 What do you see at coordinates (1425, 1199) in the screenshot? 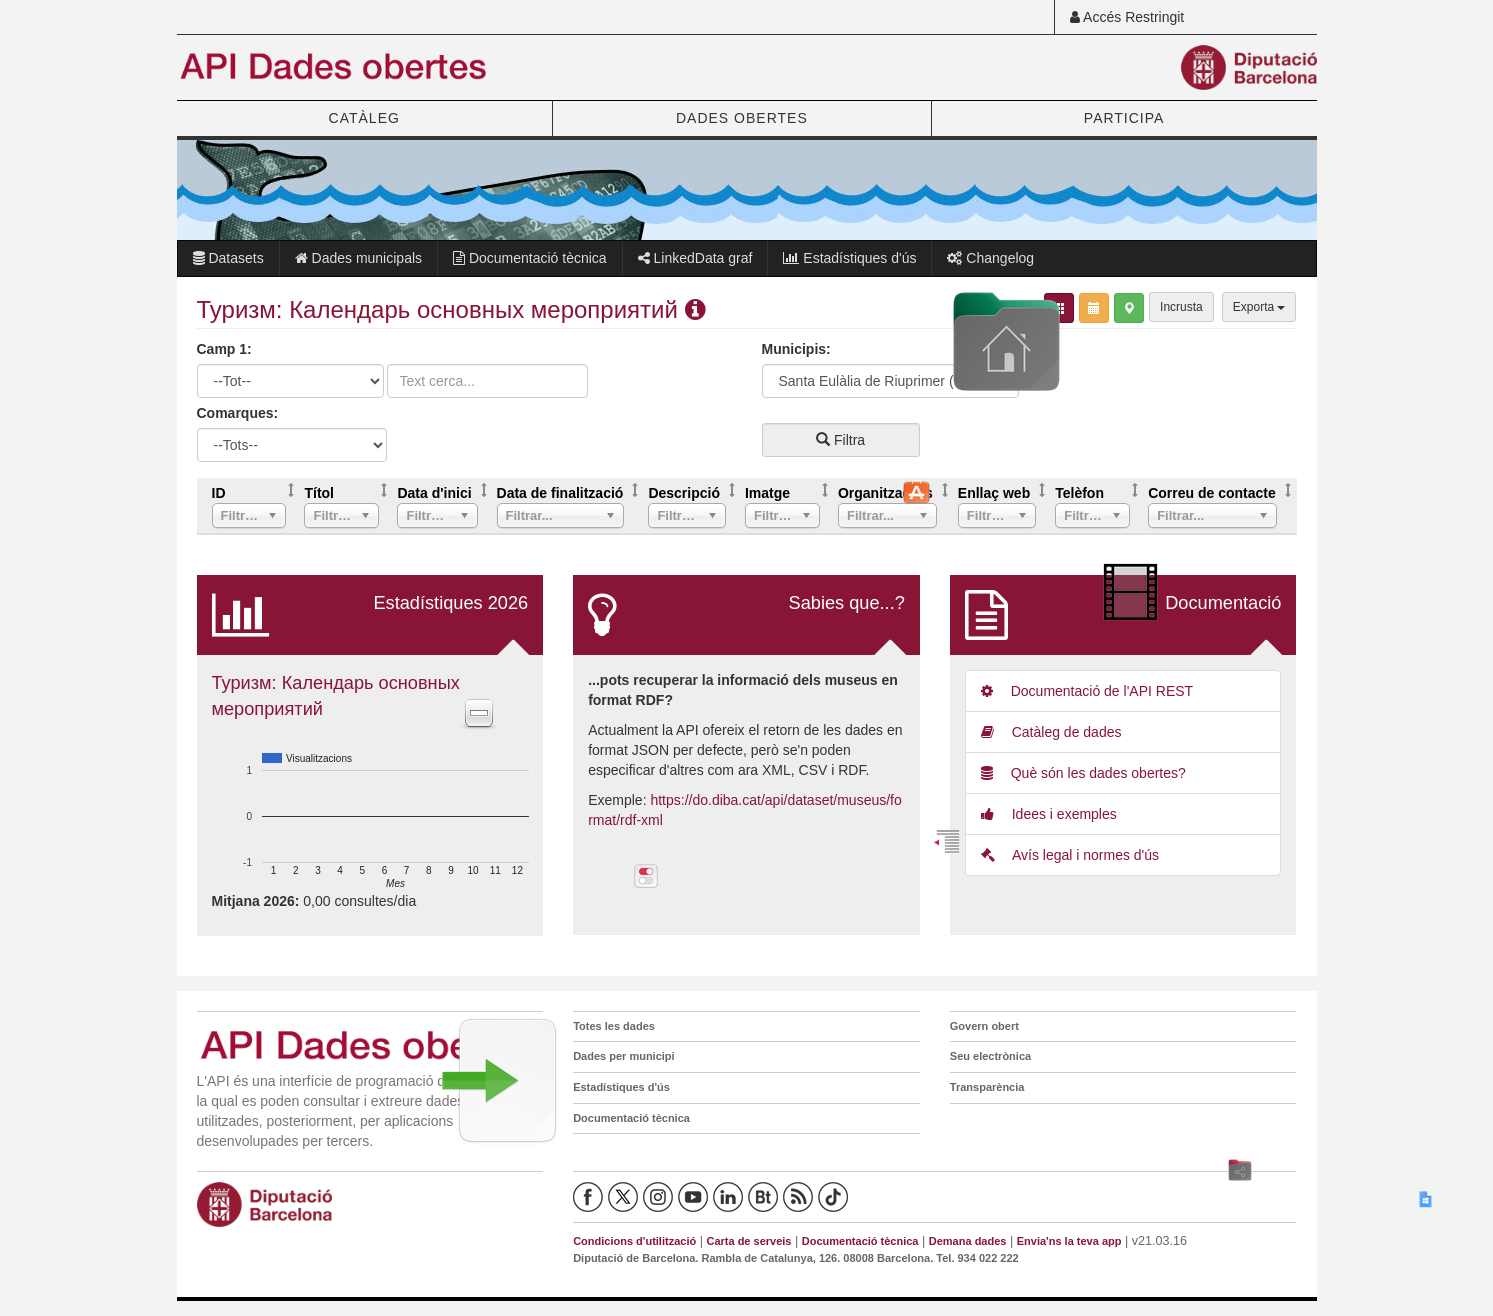
I see `a windows executable file (.exe)` at bounding box center [1425, 1199].